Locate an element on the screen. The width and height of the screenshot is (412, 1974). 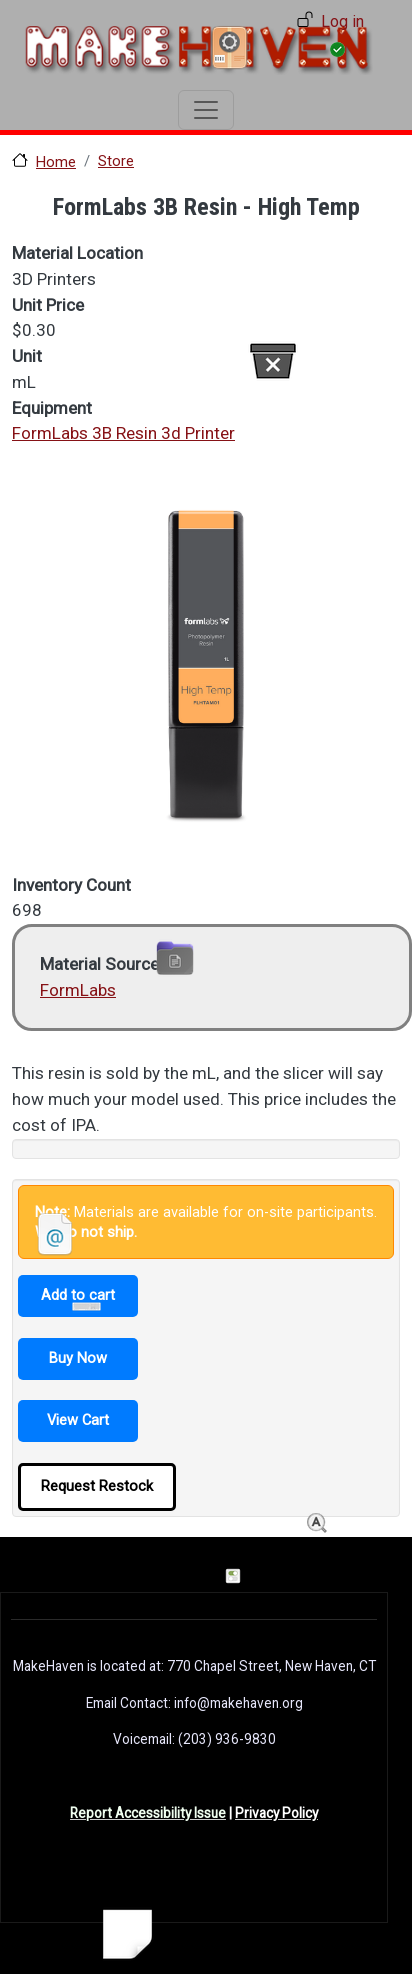
view junk mail folder is located at coordinates (273, 359).